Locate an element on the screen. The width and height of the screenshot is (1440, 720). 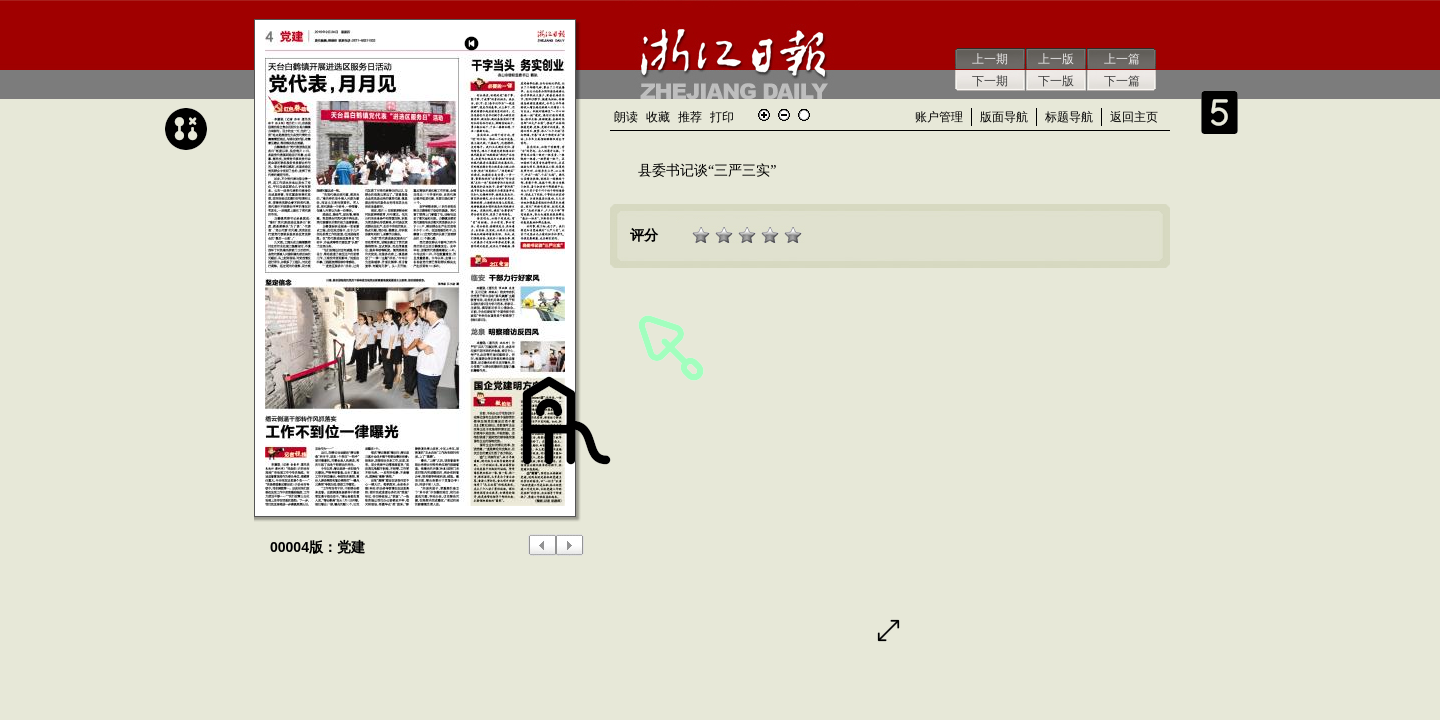
resize a window or element is located at coordinates (888, 630).